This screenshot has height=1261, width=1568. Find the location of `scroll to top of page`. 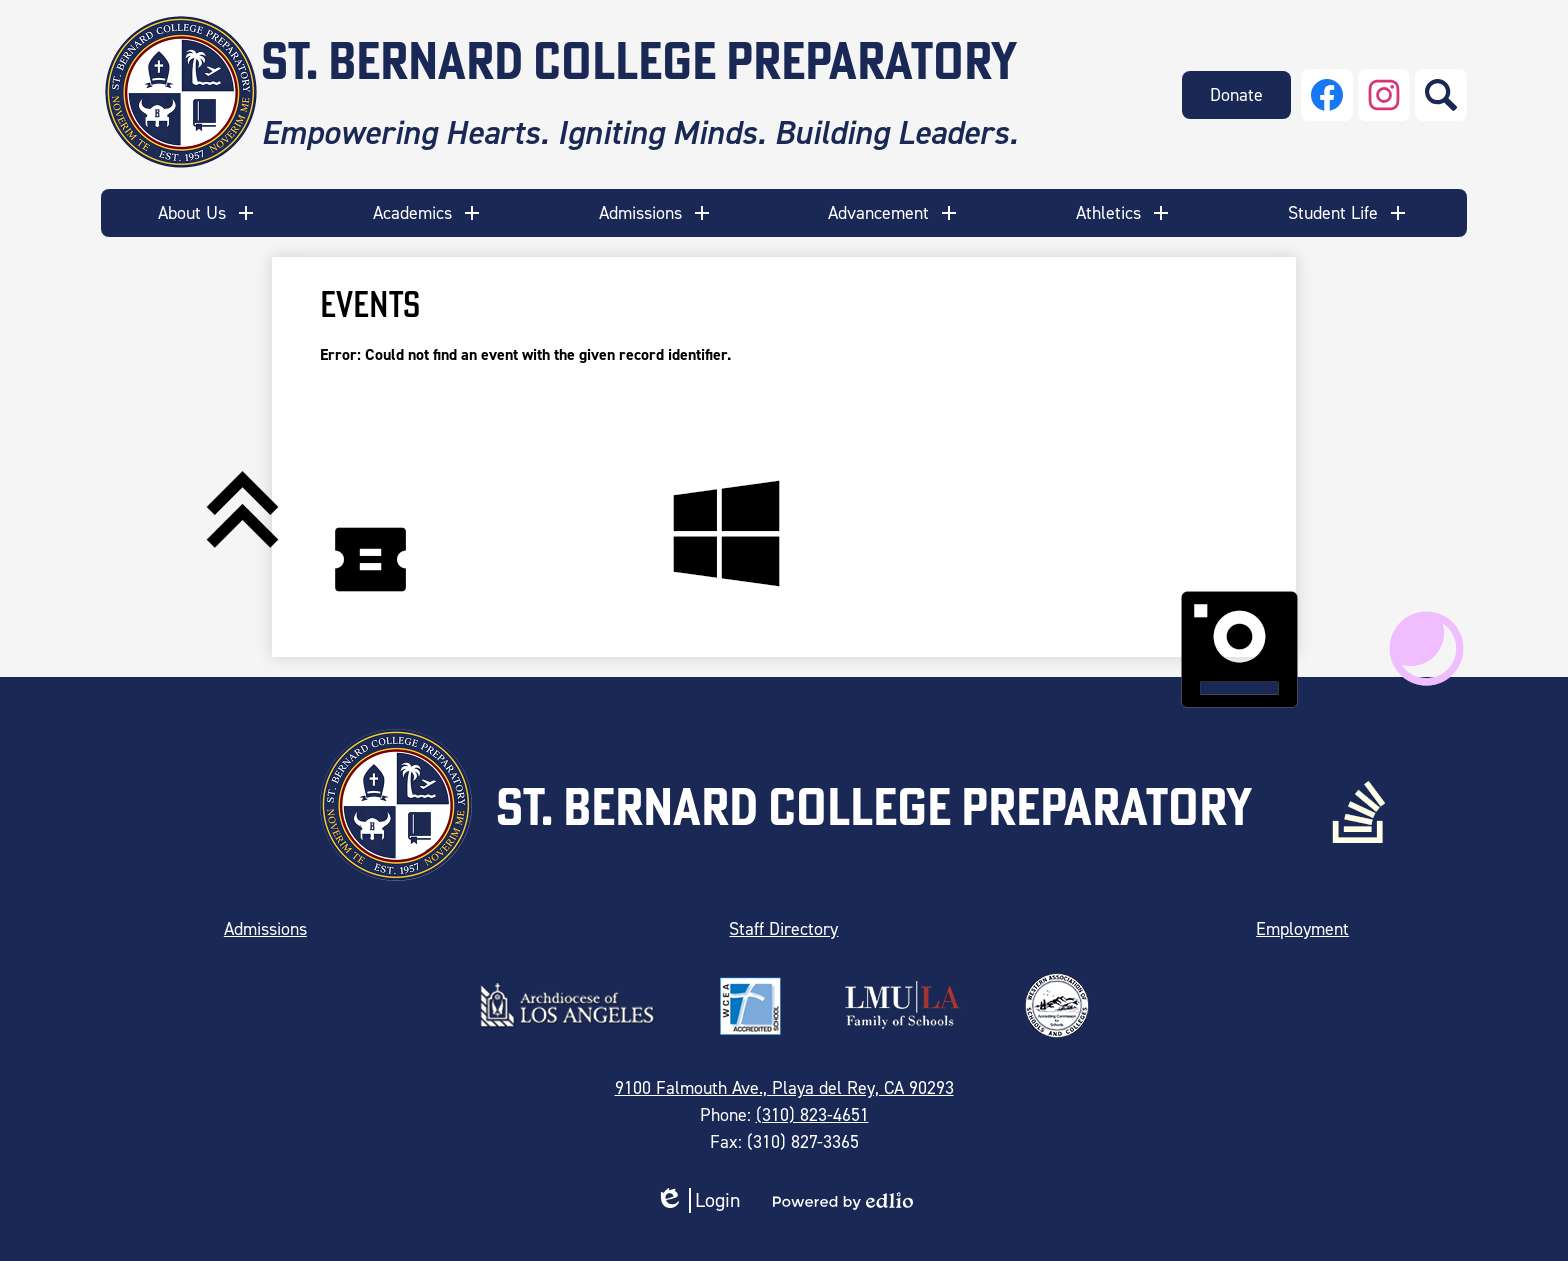

scroll to top of page is located at coordinates (242, 512).